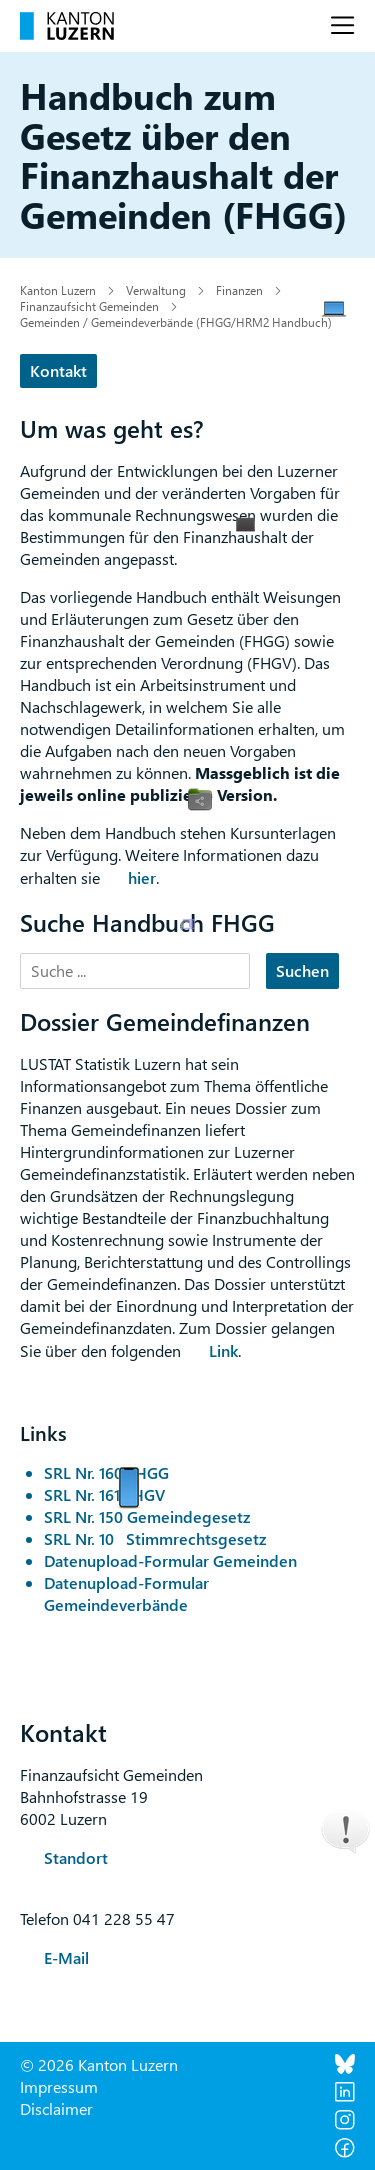 Image resolution: width=375 pixels, height=2170 pixels. What do you see at coordinates (334, 307) in the screenshot?
I see `macbook air device icon in system preferences` at bounding box center [334, 307].